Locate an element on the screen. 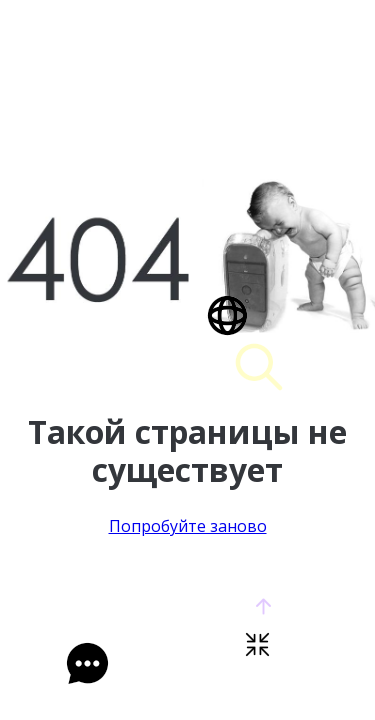 This screenshot has width=375, height=720. scroll to top of page is located at coordinates (263, 606).